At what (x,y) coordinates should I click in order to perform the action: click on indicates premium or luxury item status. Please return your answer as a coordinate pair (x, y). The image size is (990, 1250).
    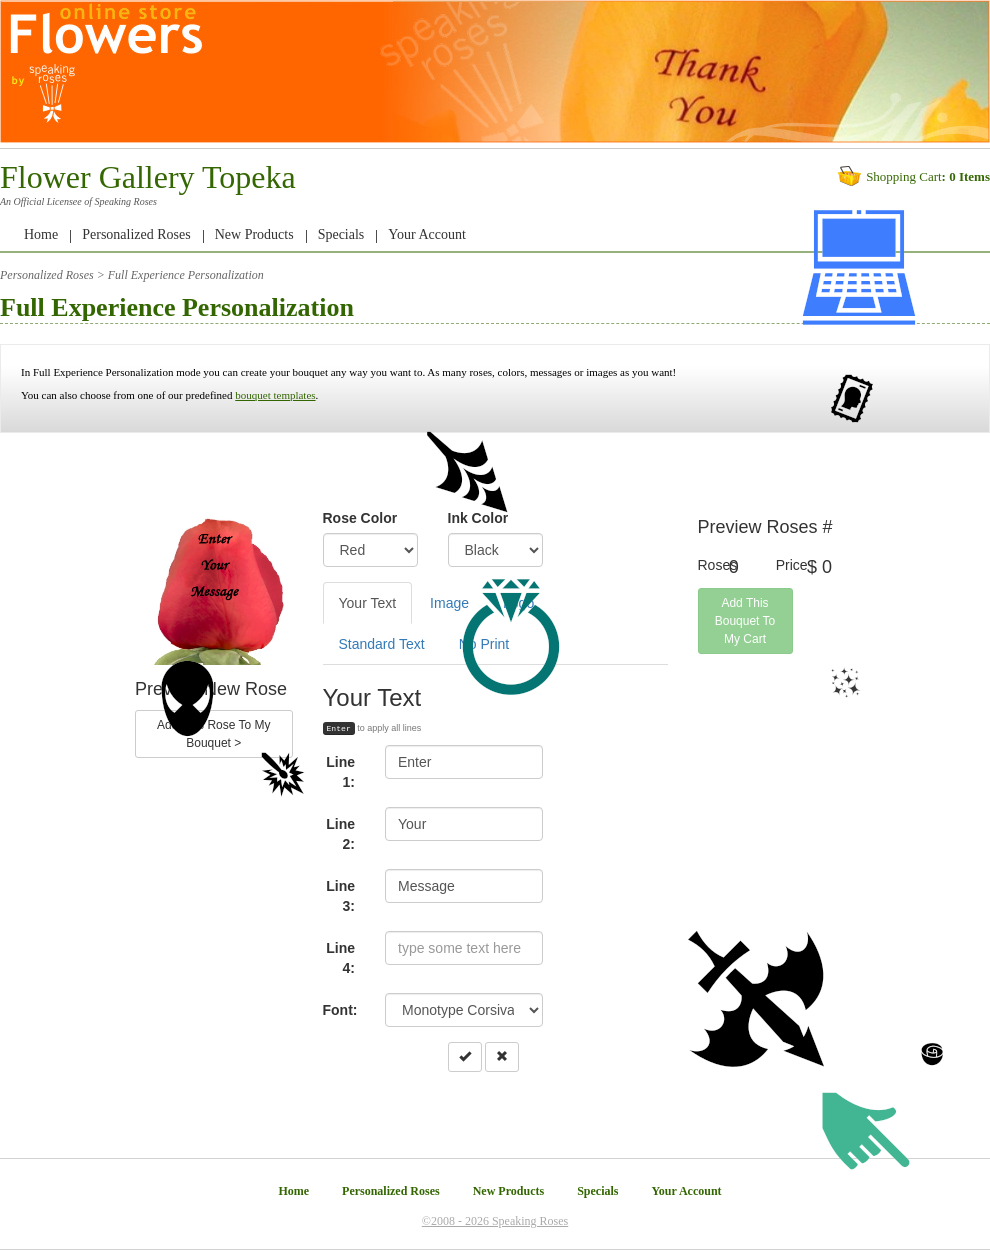
    Looking at the image, I should click on (511, 637).